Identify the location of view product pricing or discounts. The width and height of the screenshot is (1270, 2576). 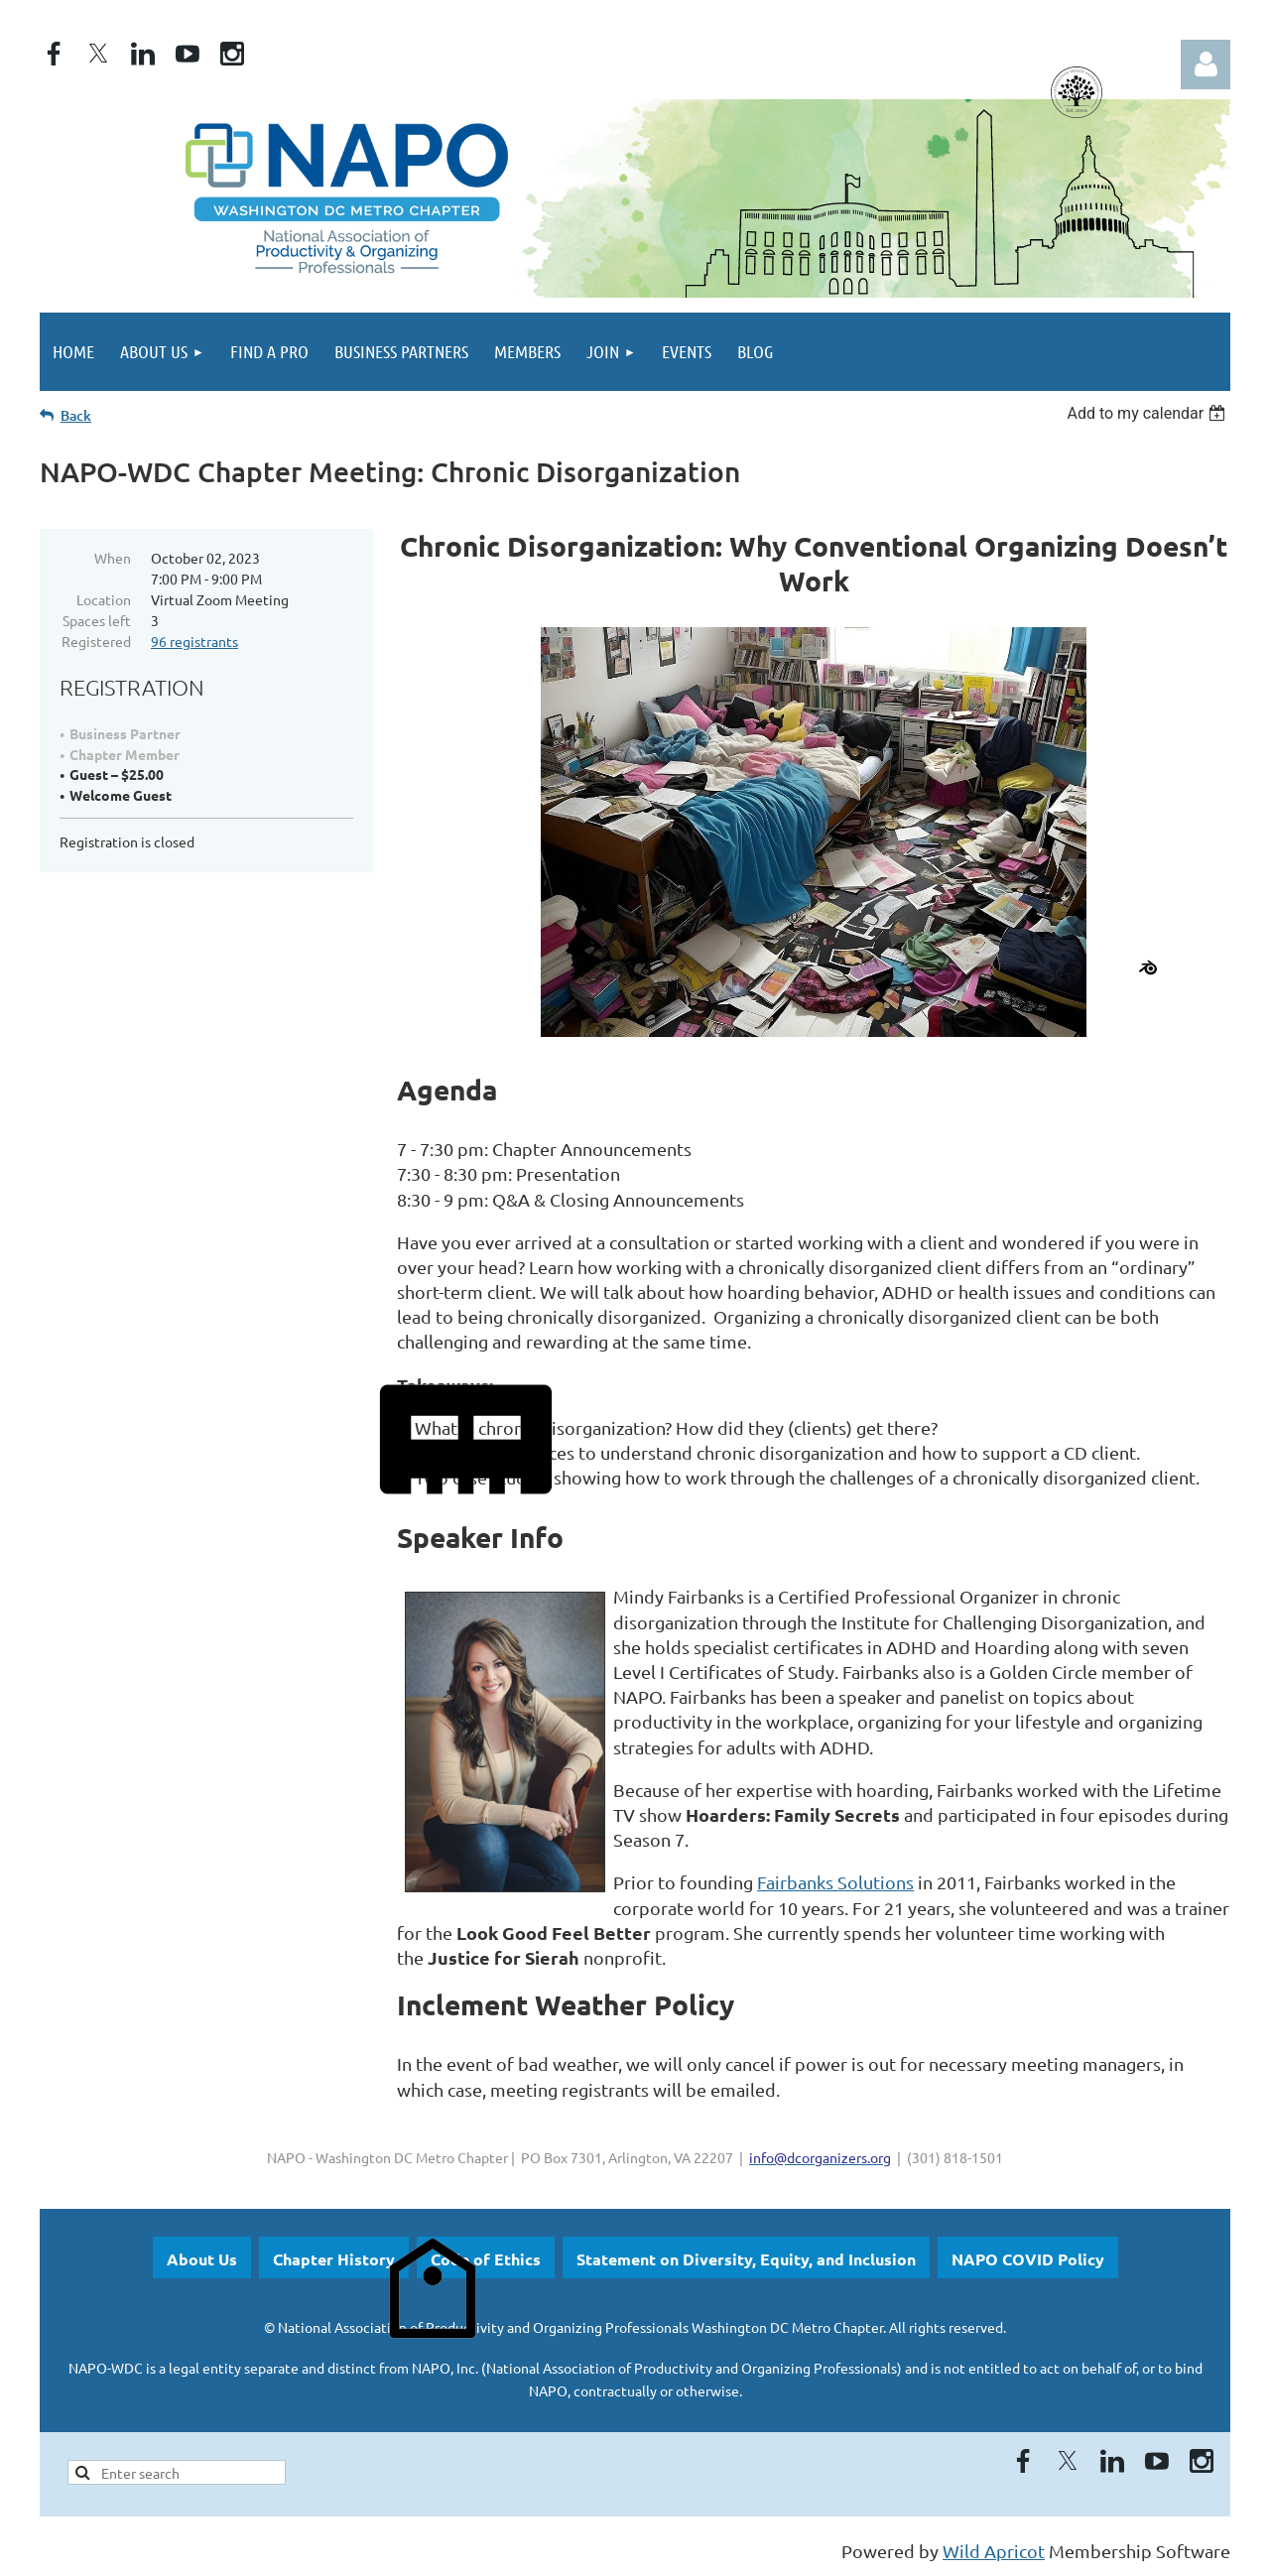
(433, 2290).